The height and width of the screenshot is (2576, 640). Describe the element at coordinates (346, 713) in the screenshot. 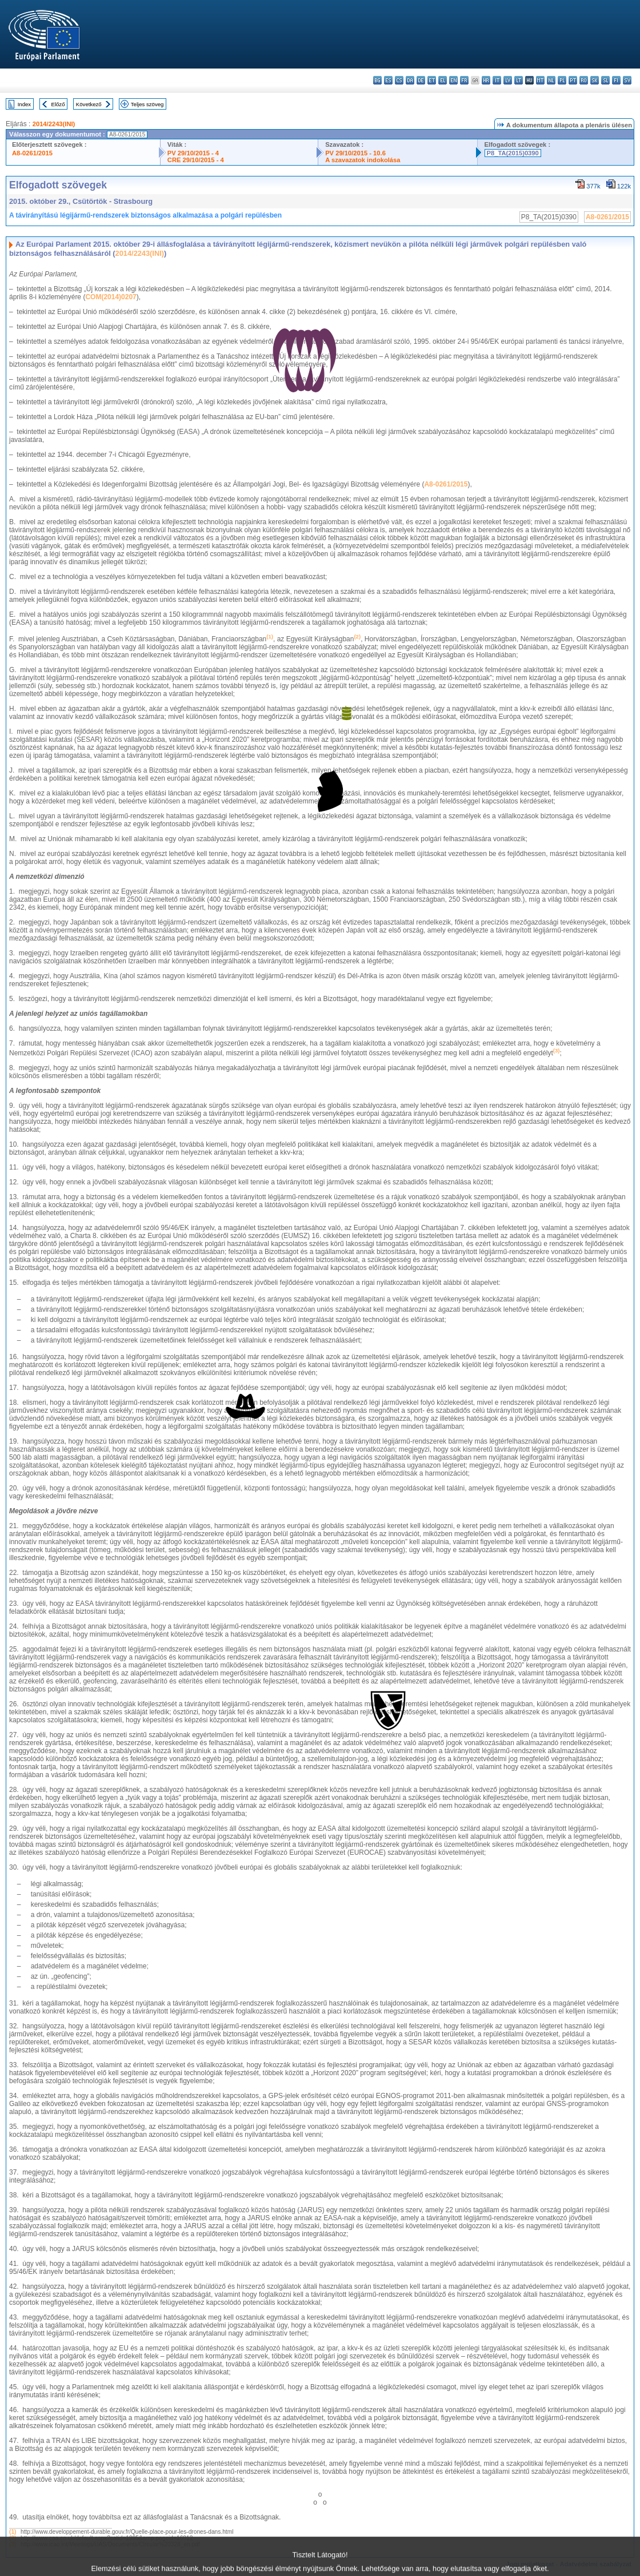

I see `access database storage` at that location.